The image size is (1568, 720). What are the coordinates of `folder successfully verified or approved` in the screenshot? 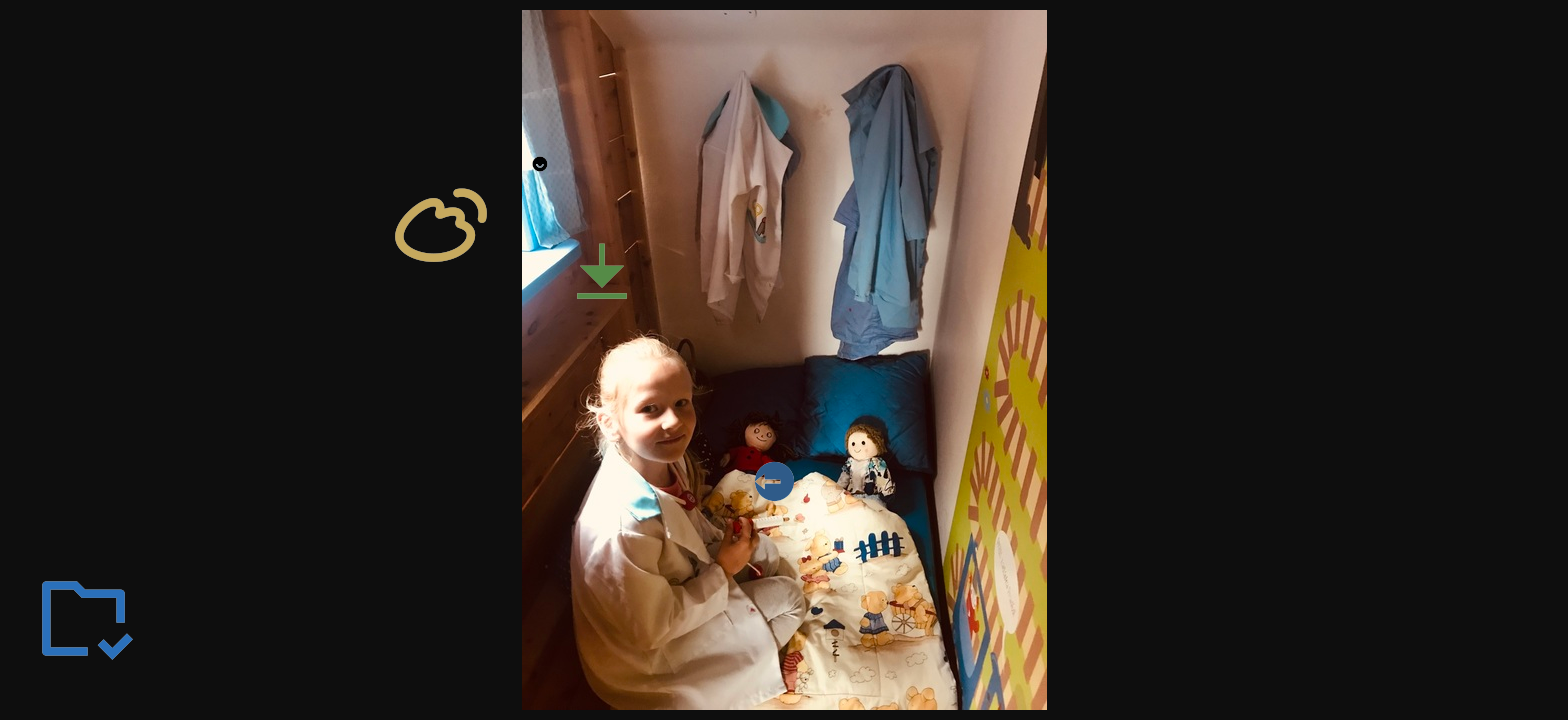 It's located at (83, 618).